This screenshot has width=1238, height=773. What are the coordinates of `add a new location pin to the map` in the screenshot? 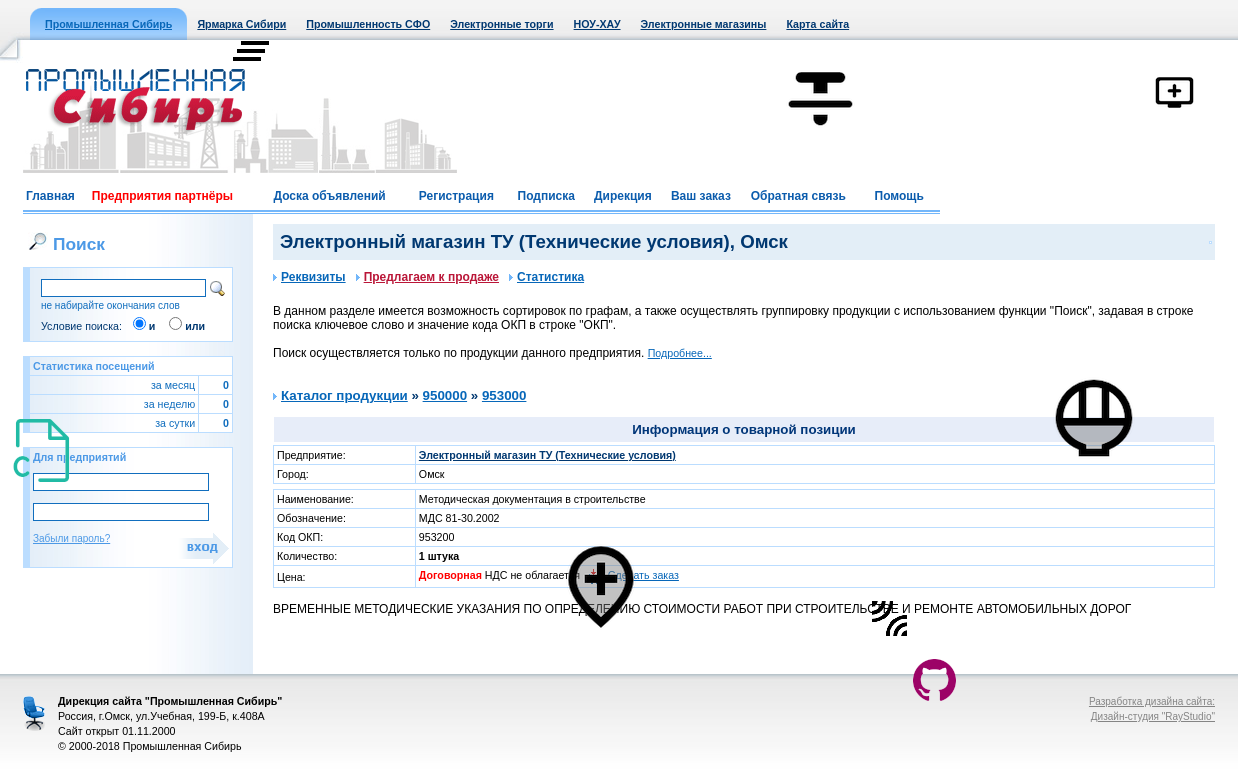 It's located at (601, 587).